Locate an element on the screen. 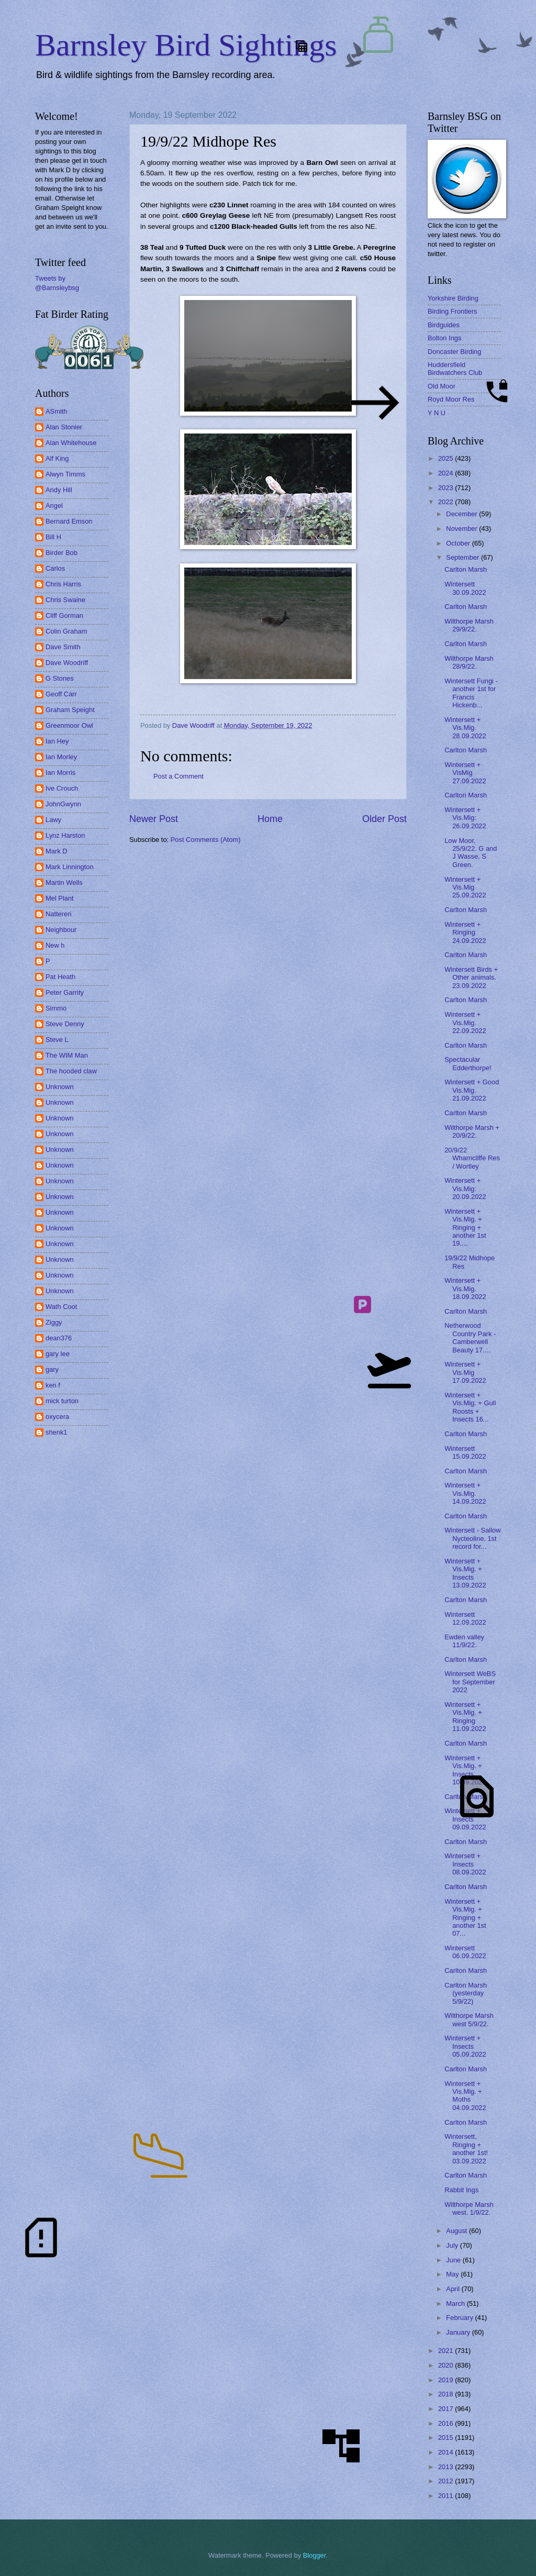  view departing flights is located at coordinates (389, 1369).